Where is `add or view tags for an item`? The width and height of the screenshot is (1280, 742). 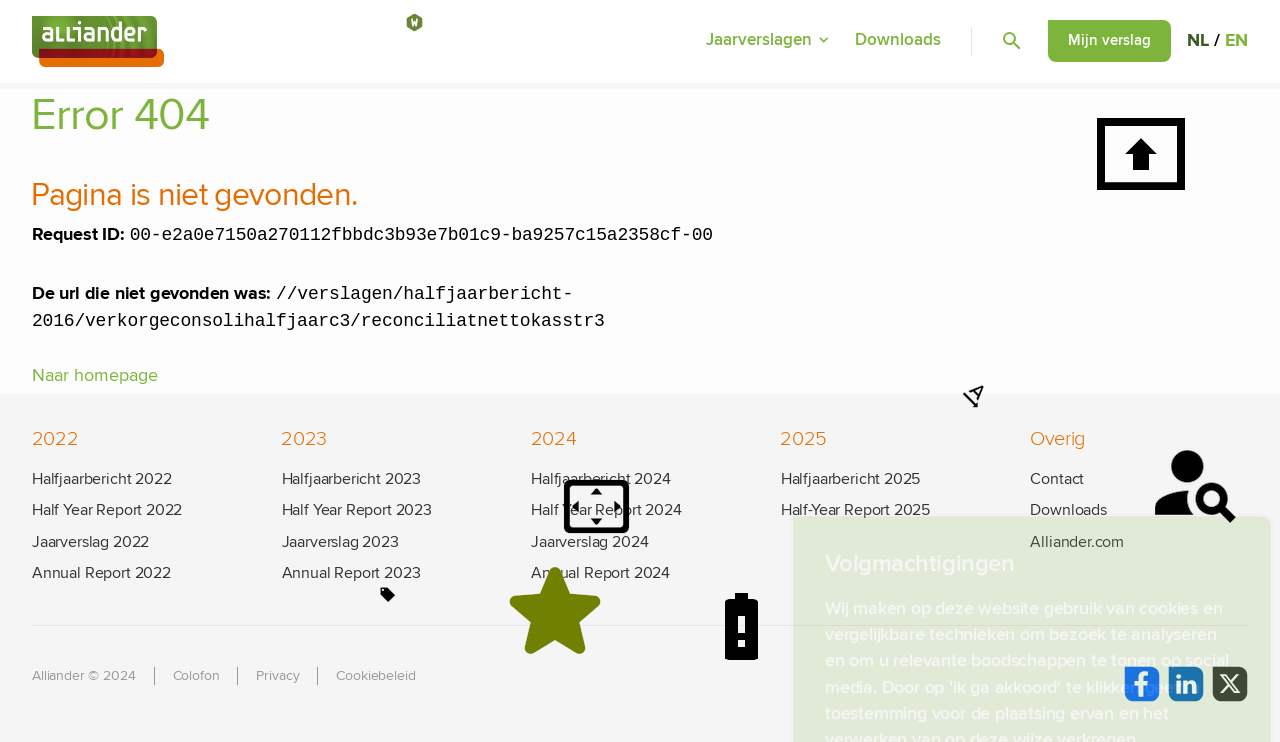 add or view tags for an item is located at coordinates (387, 594).